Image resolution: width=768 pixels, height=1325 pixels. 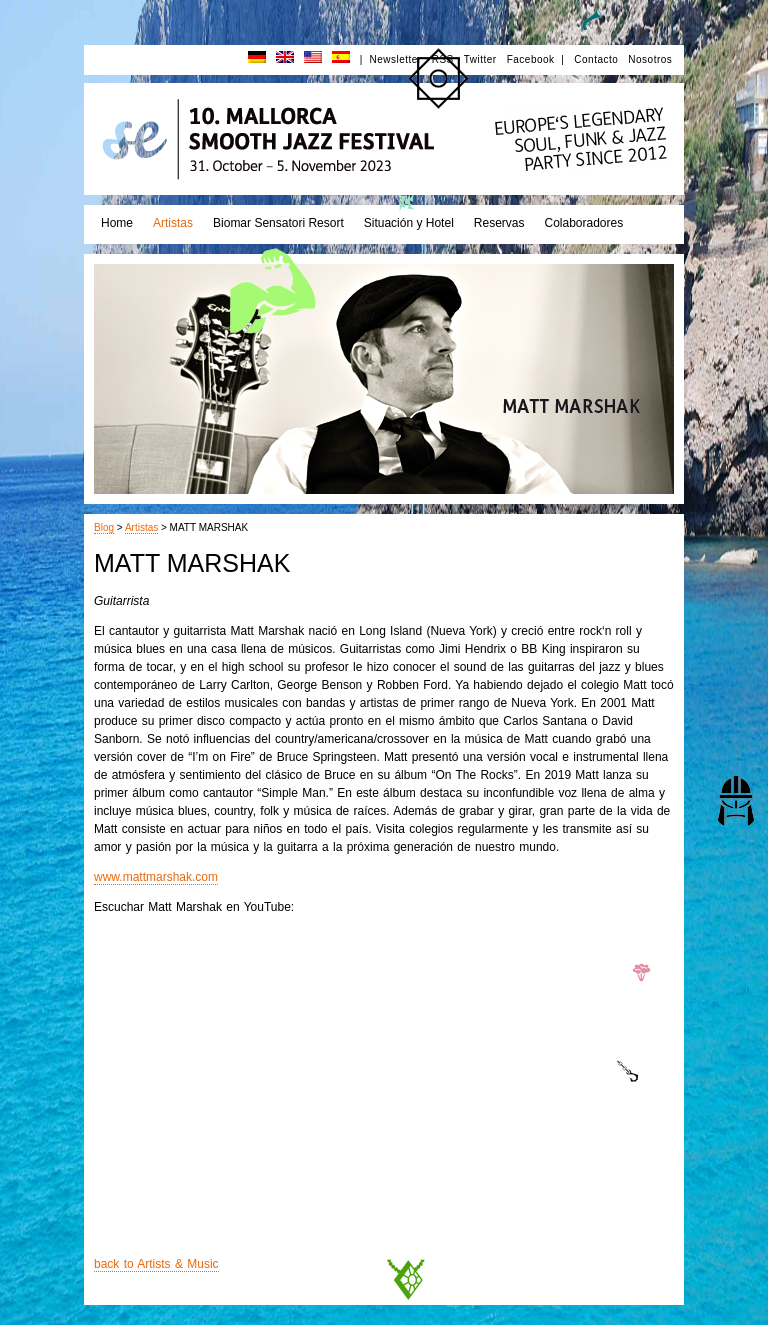 What do you see at coordinates (641, 972) in the screenshot?
I see `select broccoli as an ingredient` at bounding box center [641, 972].